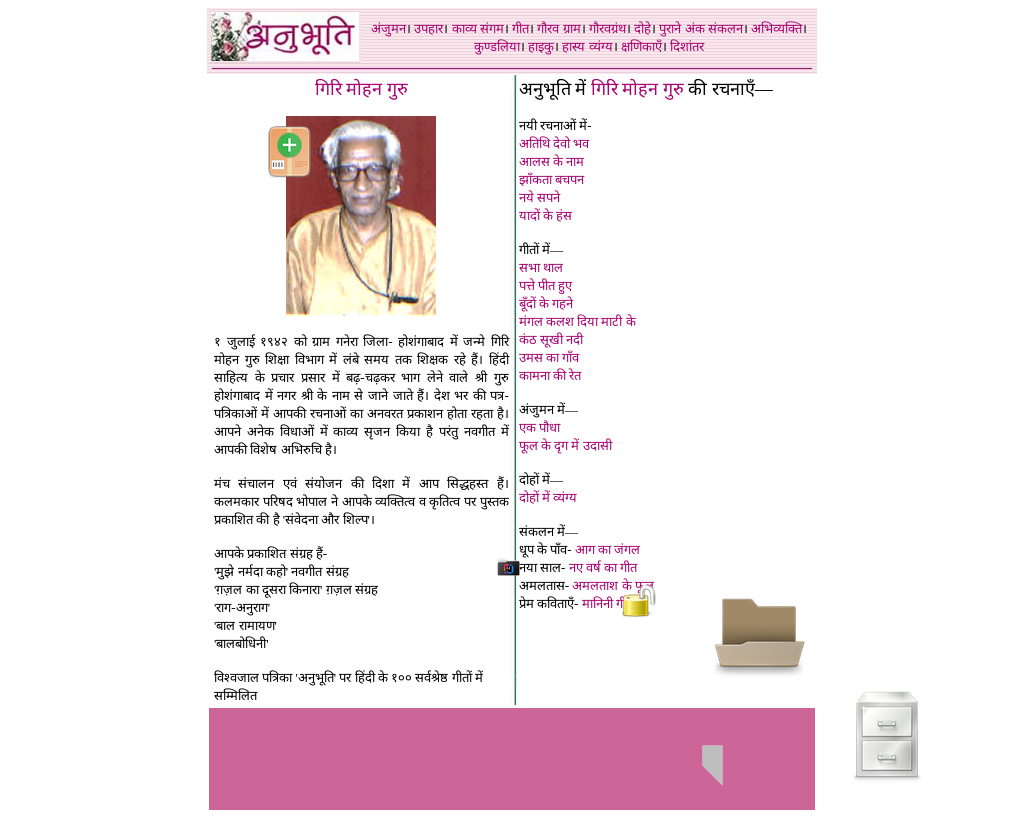 The height and width of the screenshot is (820, 1024). I want to click on open folder containing IntelliJ IDEA projects, so click(508, 567).